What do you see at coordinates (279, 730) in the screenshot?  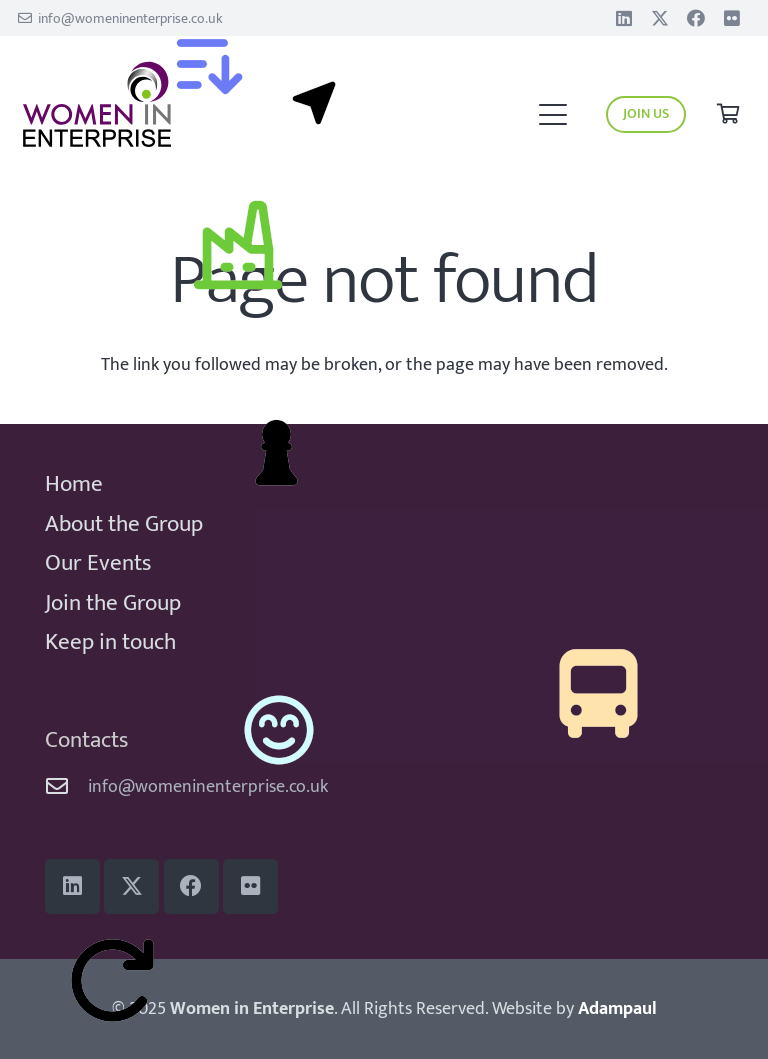 I see `add a positive reaction or emoji` at bounding box center [279, 730].